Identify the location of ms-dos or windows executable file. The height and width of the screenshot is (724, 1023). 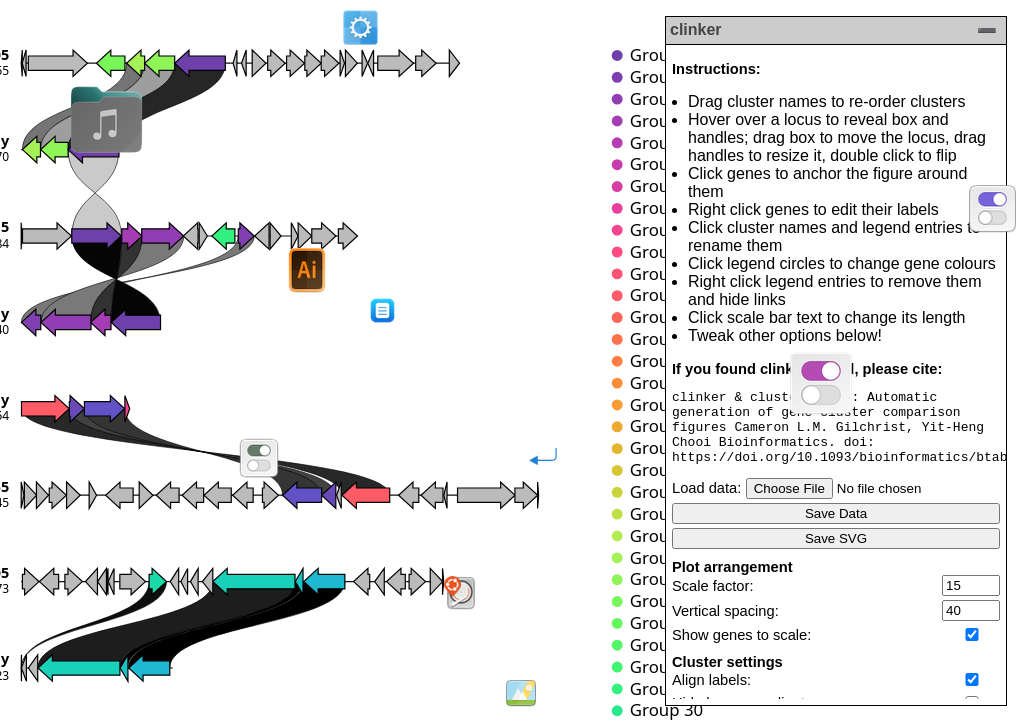
(360, 27).